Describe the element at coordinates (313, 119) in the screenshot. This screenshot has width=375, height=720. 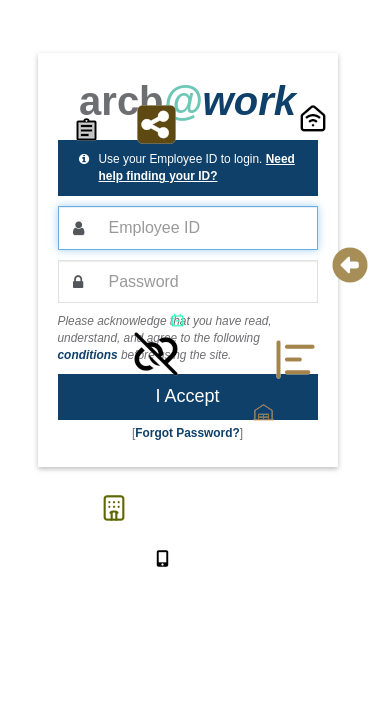
I see `access smart home settings` at that location.